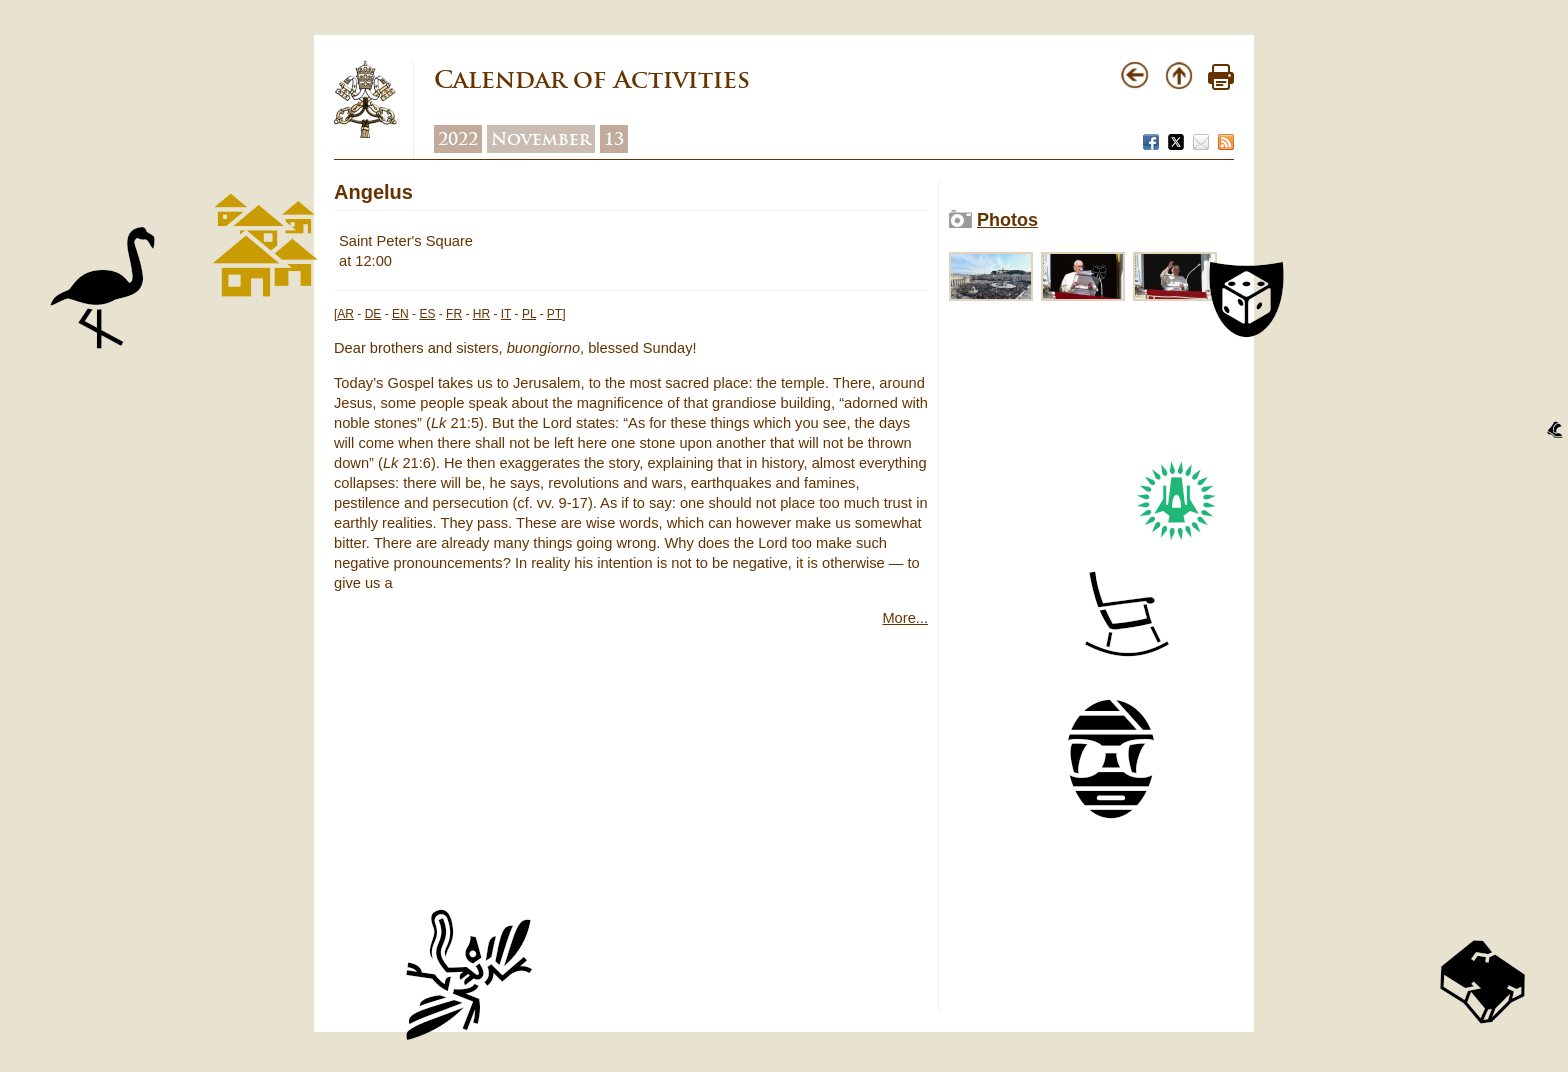  Describe the element at coordinates (1555, 430) in the screenshot. I see `access walking or hiking activity tracking` at that location.